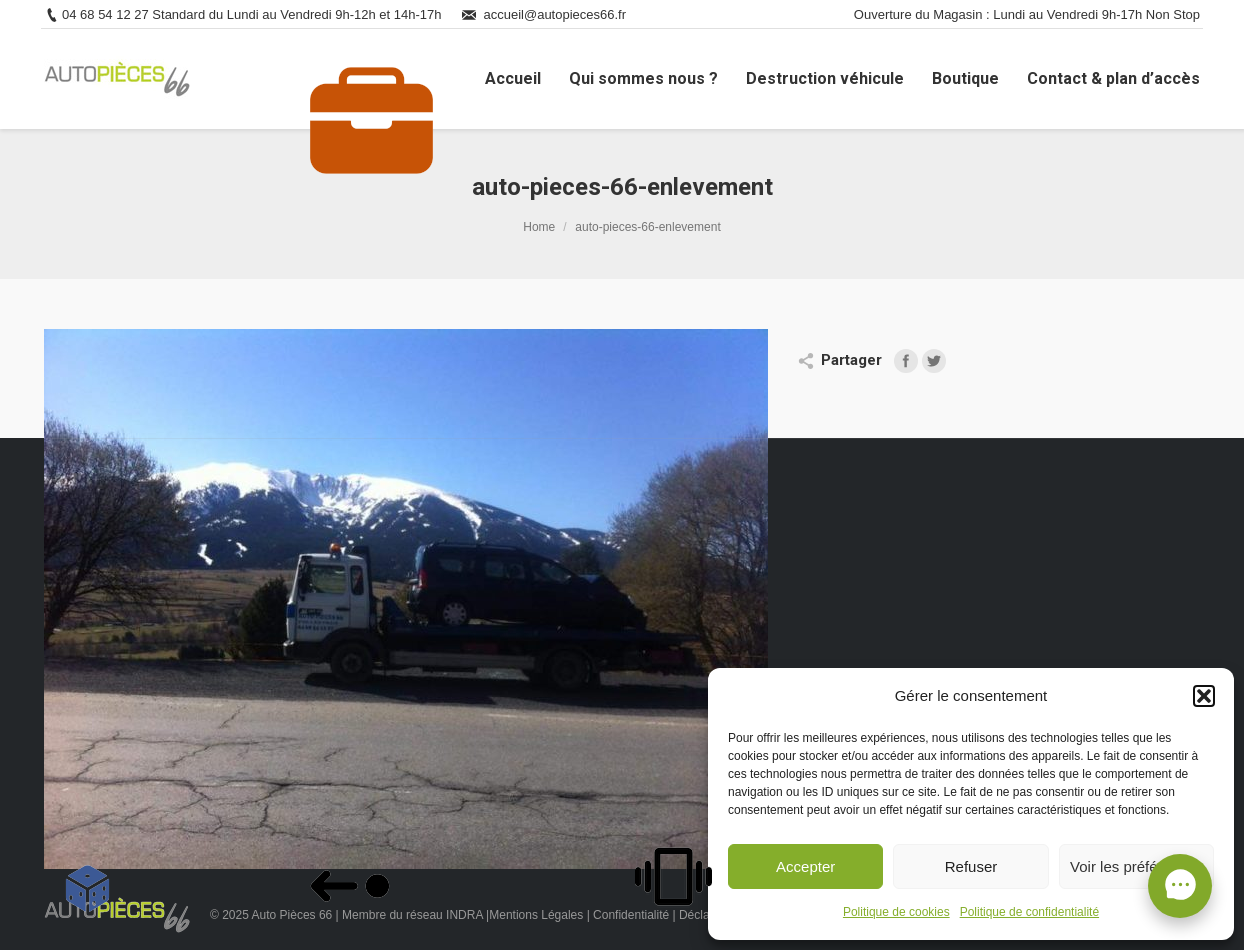 The height and width of the screenshot is (950, 1244). I want to click on move selected item to the left, so click(350, 886).